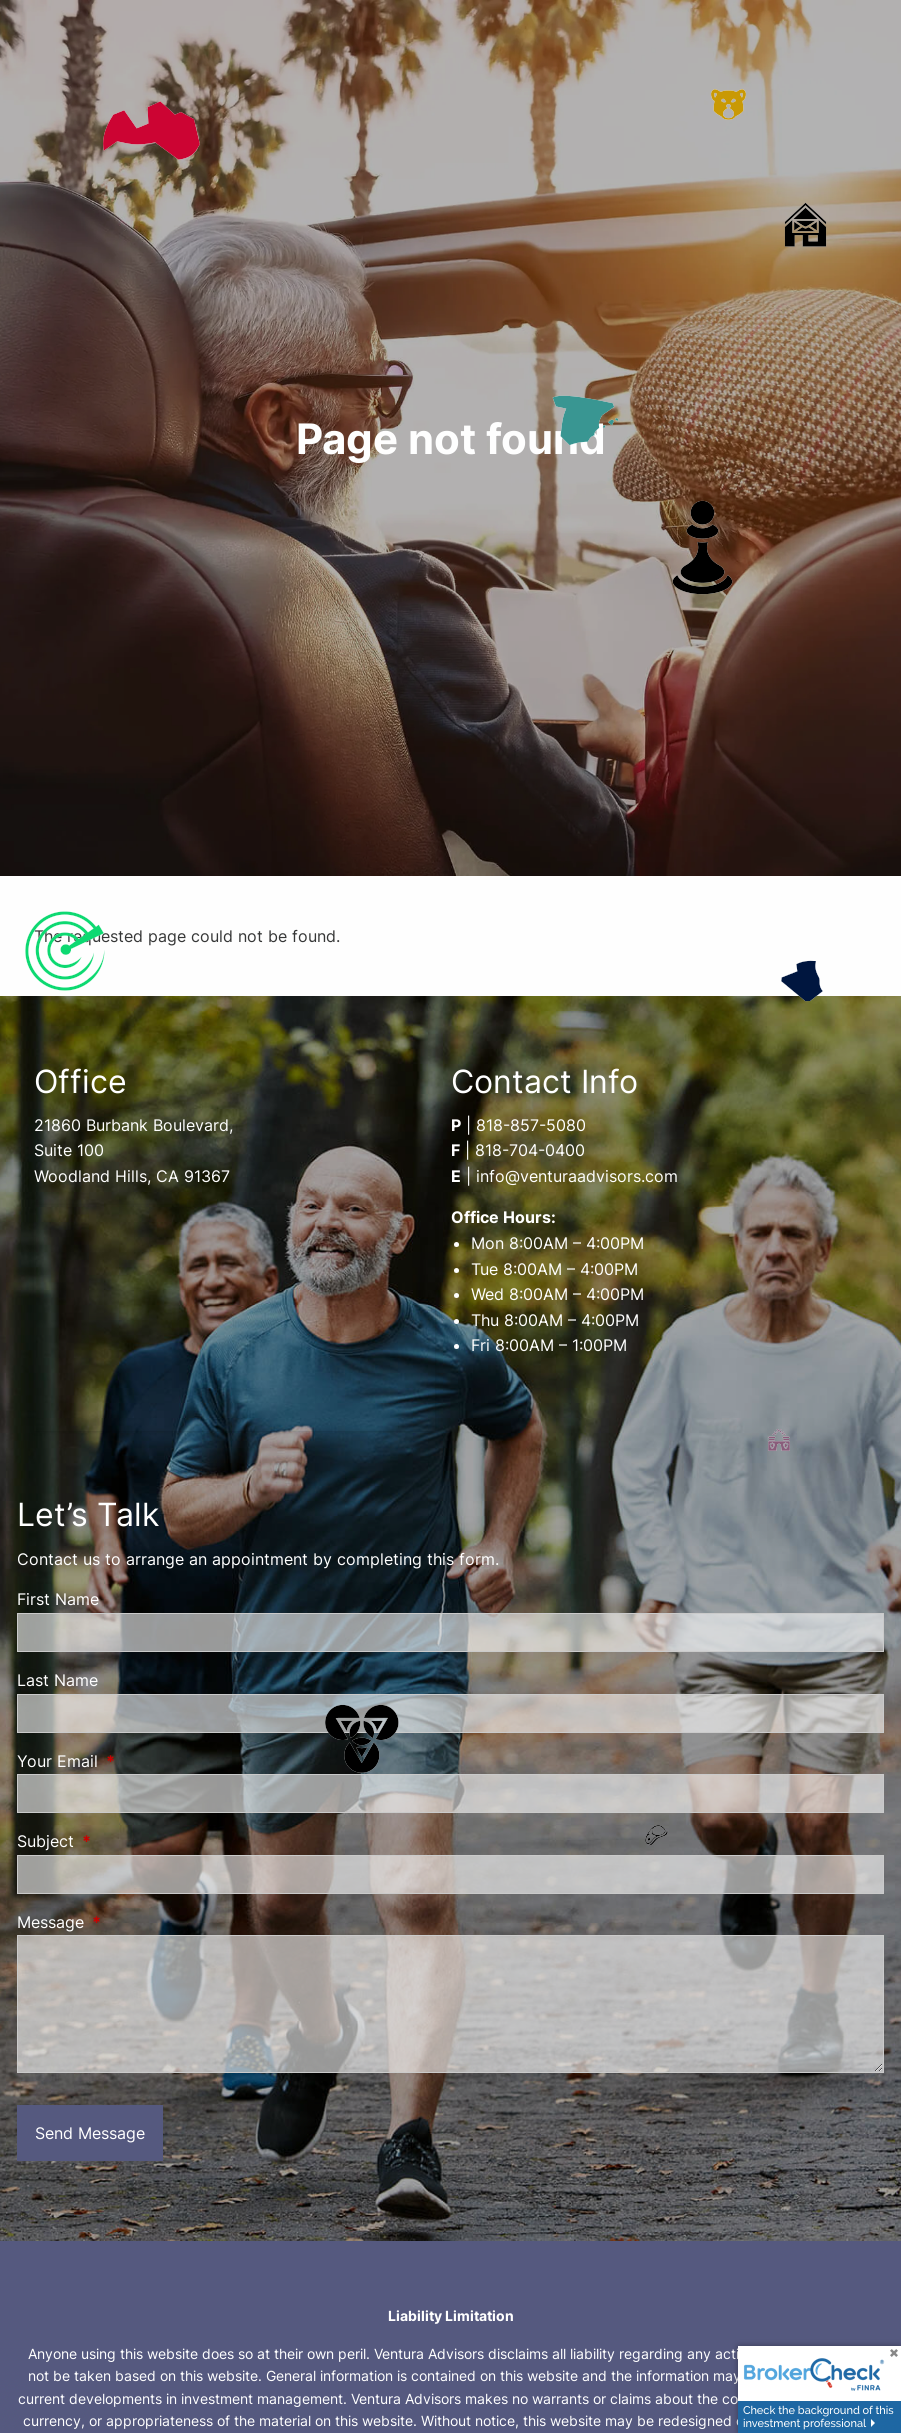 The image size is (901, 2433). Describe the element at coordinates (728, 104) in the screenshot. I see `represents a bear character or avatar in a game` at that location.